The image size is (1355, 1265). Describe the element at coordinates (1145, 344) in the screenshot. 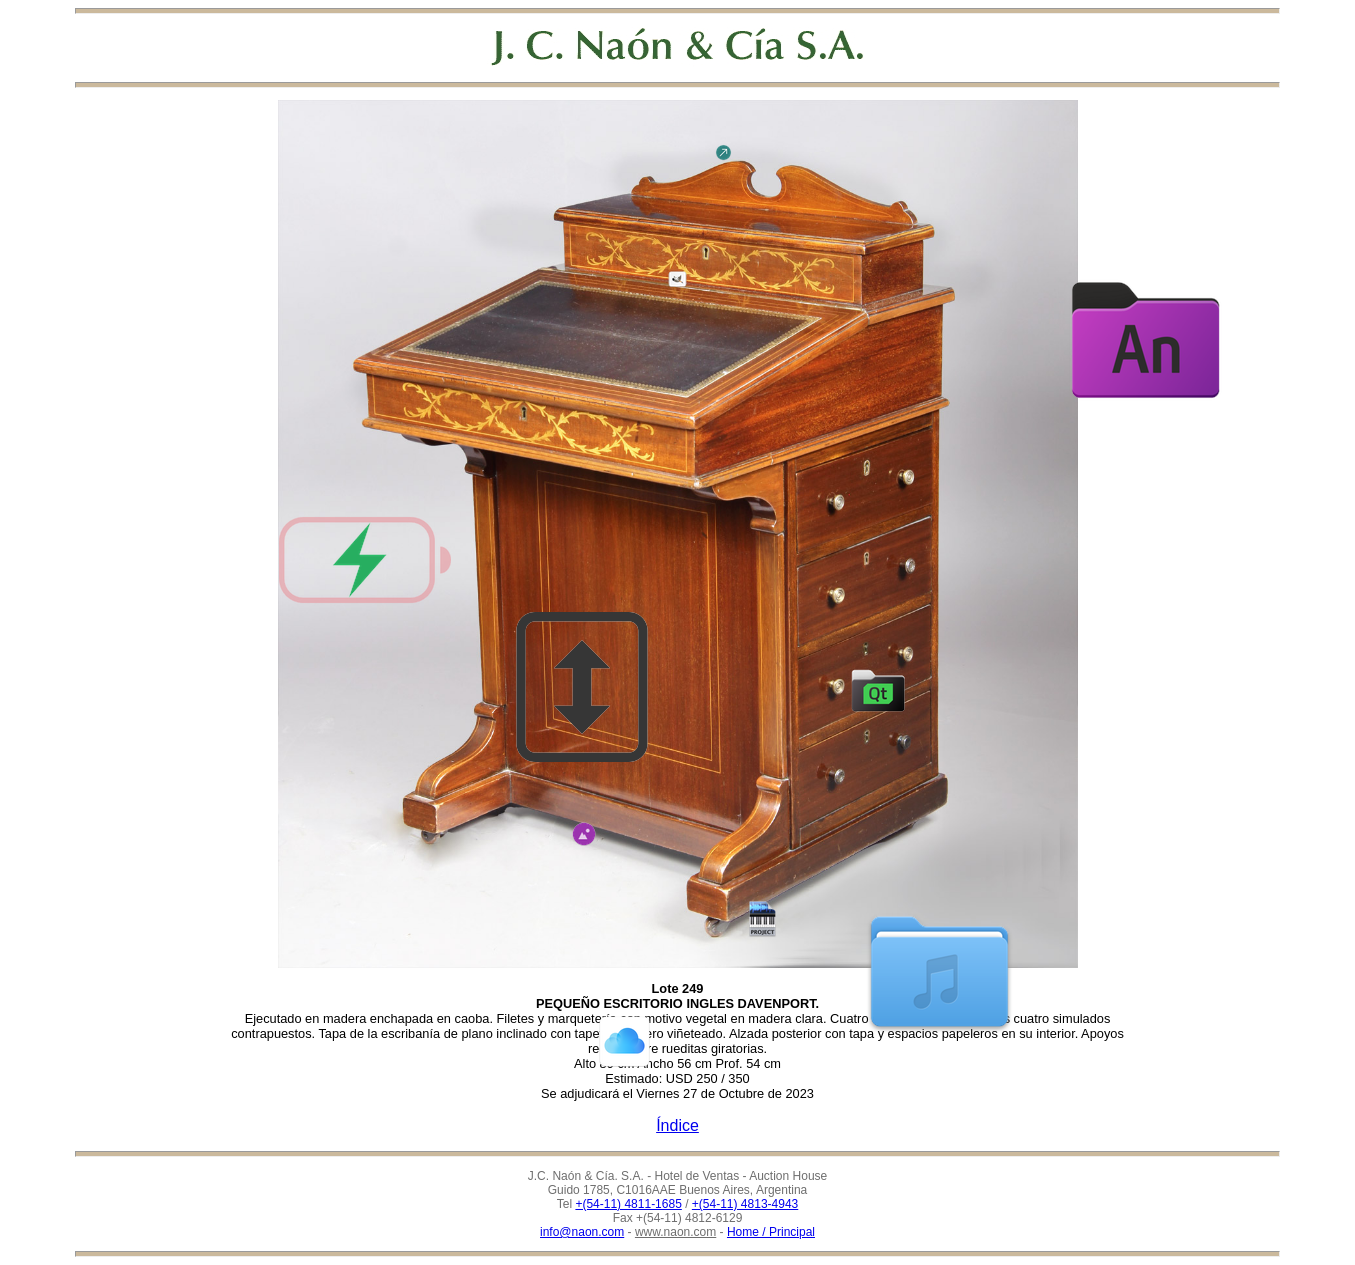

I see `open folder containing Adobe Animate project files` at that location.